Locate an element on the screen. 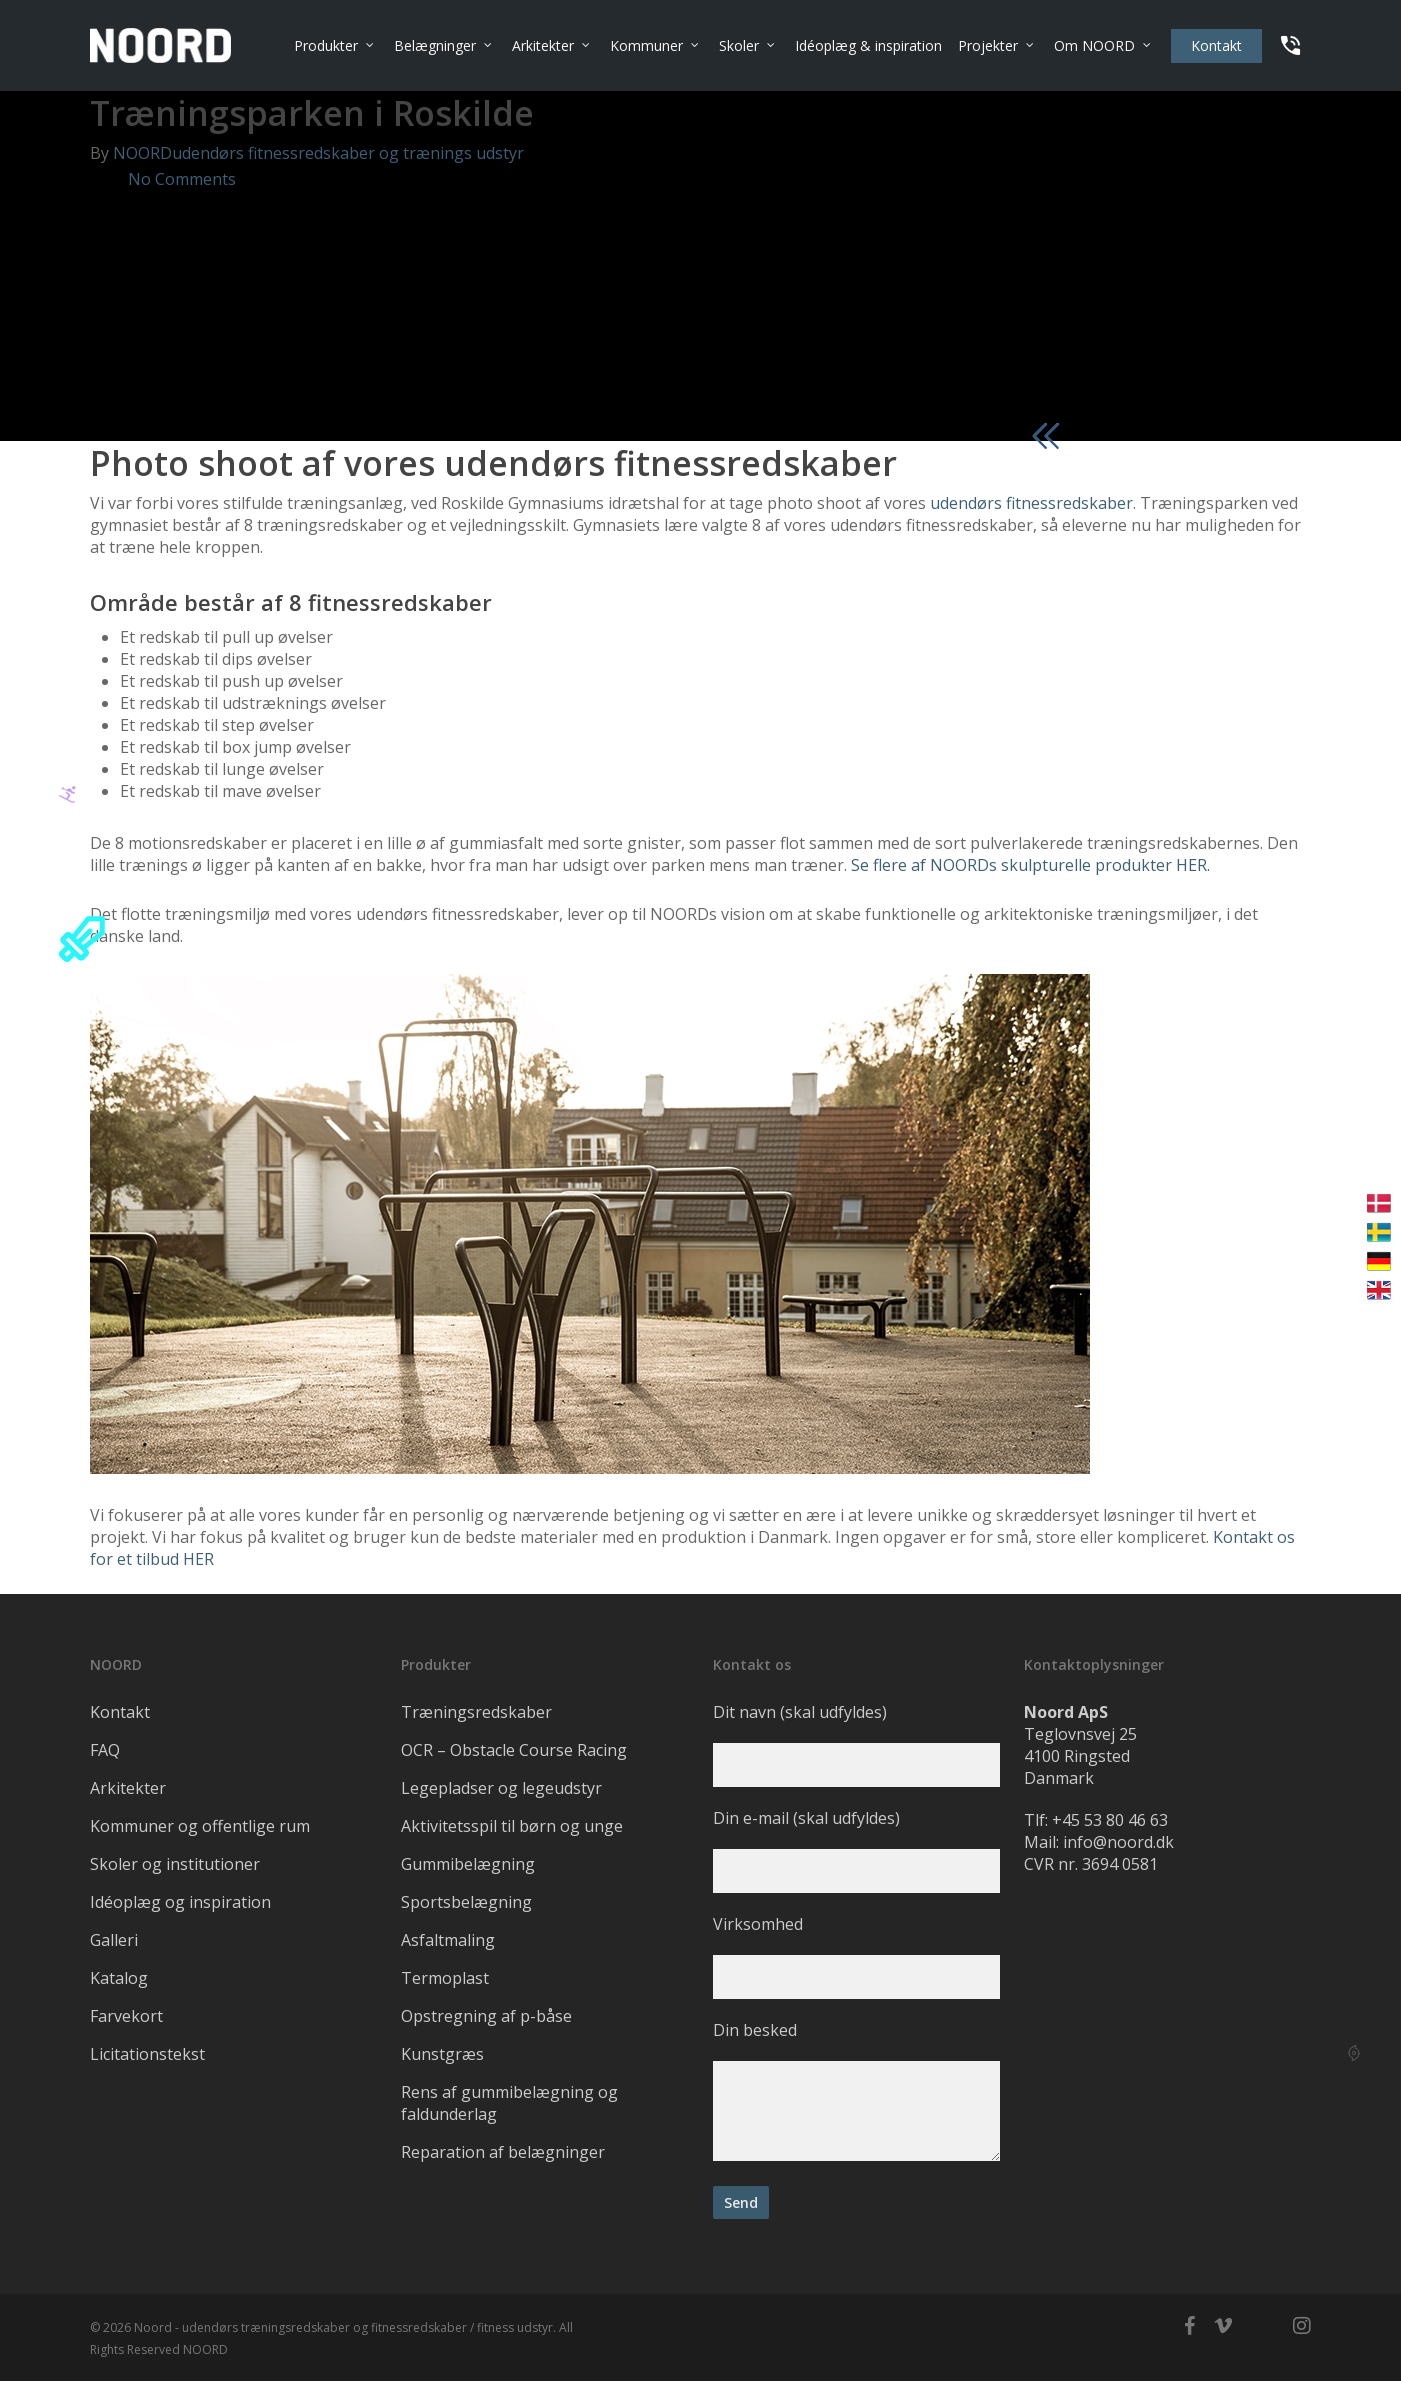 Image resolution: width=1401 pixels, height=2381 pixels. filter or browse skiing activities is located at coordinates (68, 794).